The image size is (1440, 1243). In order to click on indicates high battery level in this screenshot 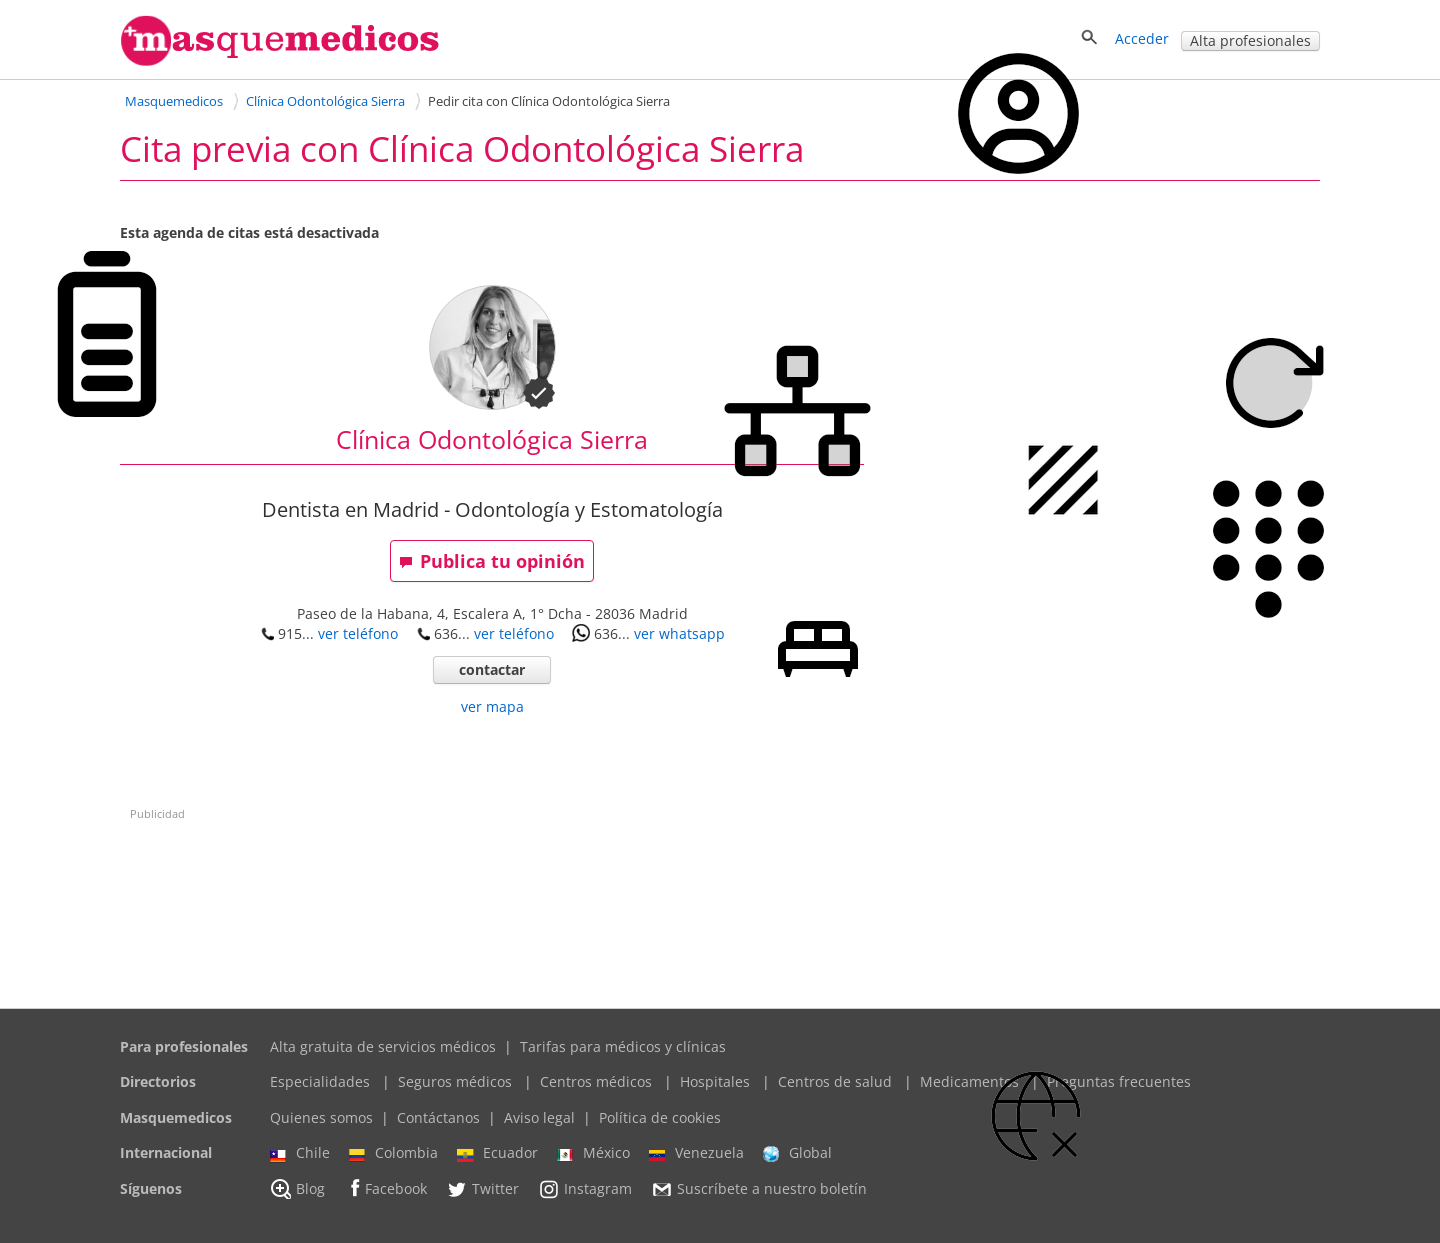, I will do `click(107, 334)`.